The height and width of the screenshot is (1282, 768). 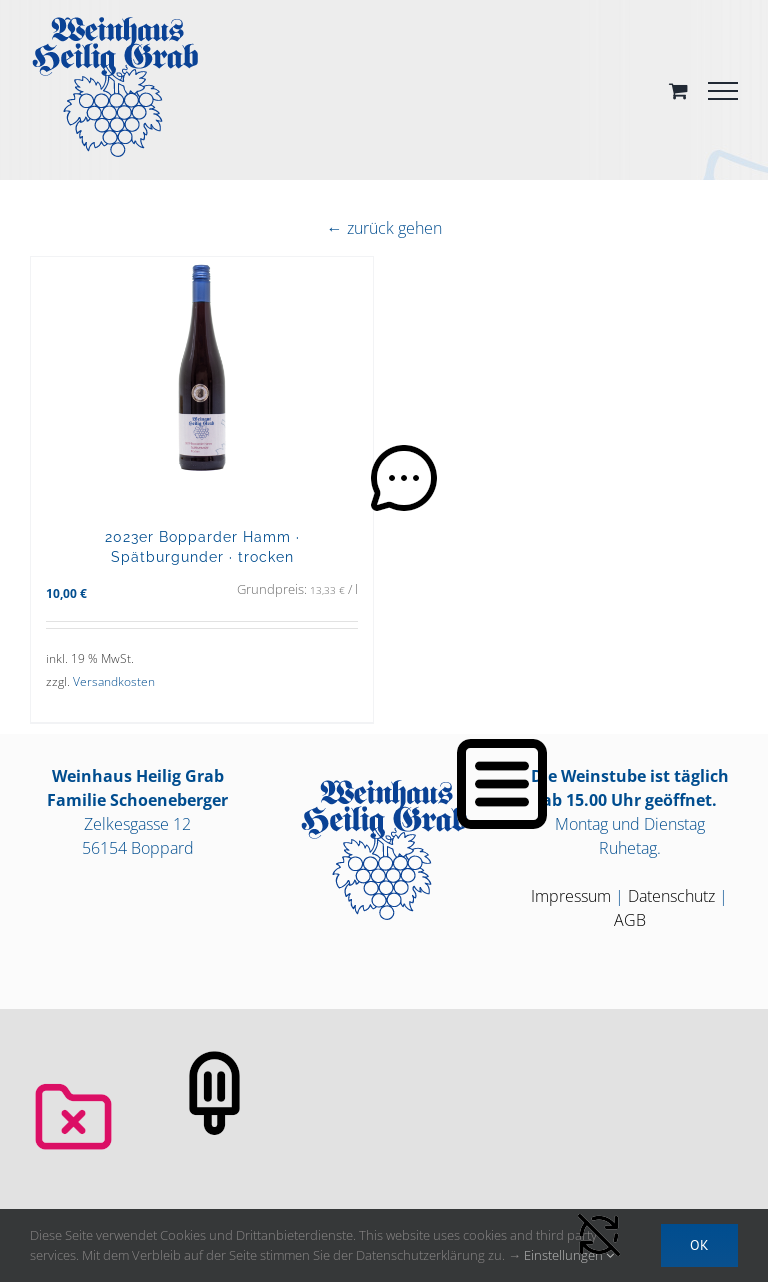 I want to click on indicates frozen treats or ice cream category, so click(x=214, y=1092).